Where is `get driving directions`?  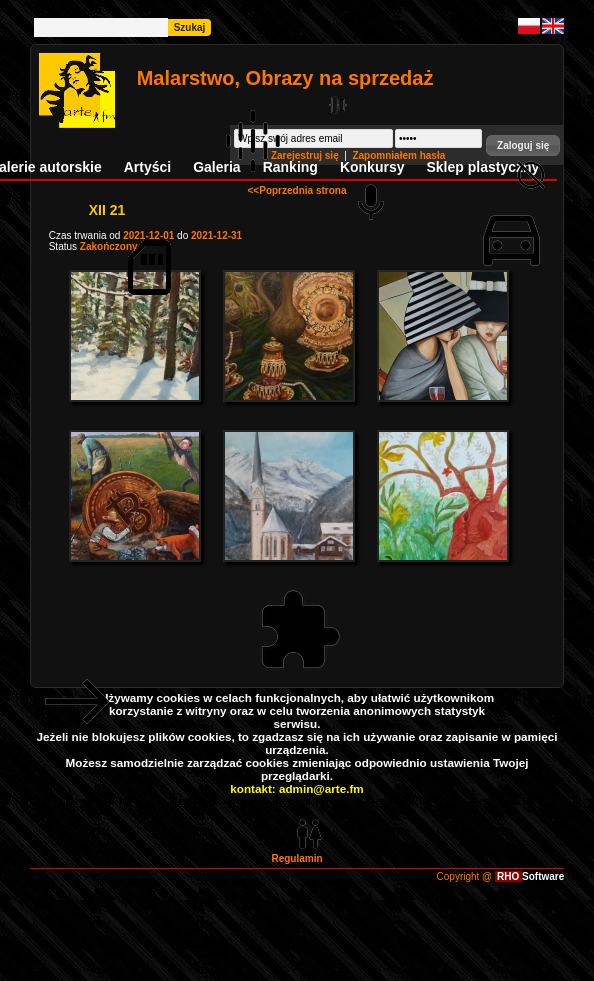 get driving directions is located at coordinates (511, 237).